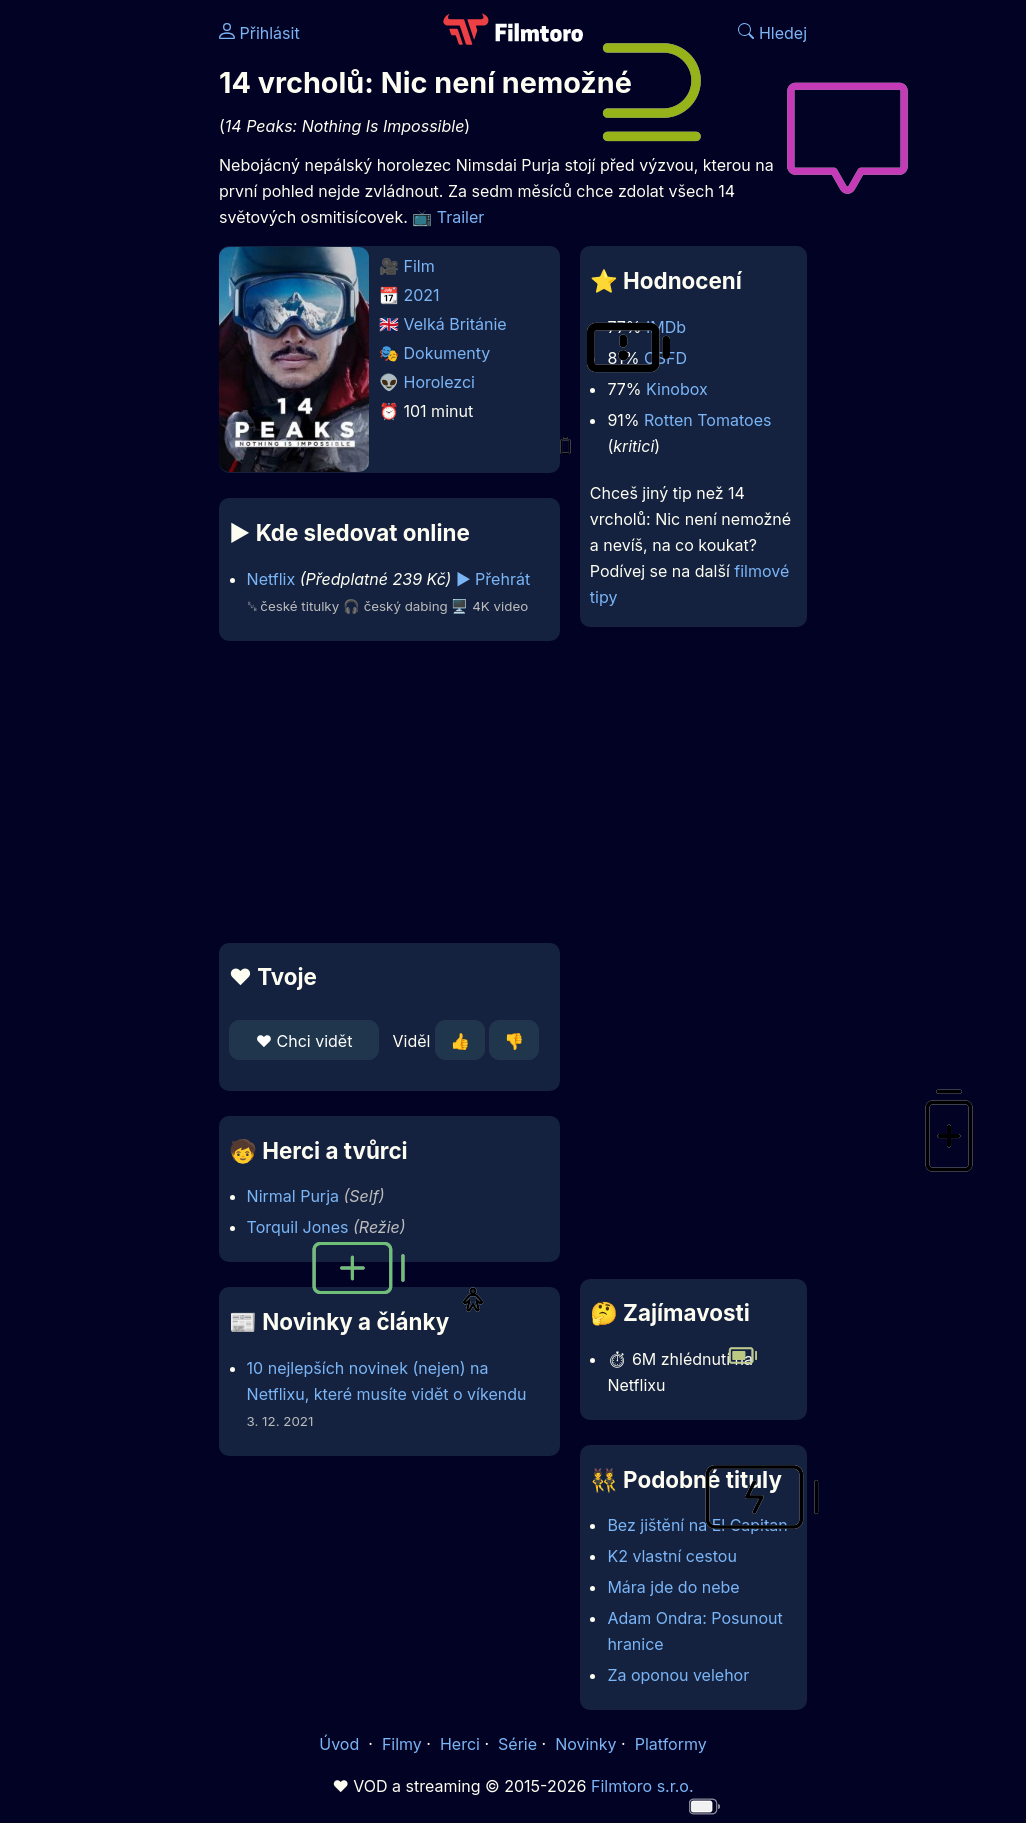 This screenshot has height=1823, width=1026. I want to click on add a new battery or power source, so click(949, 1132).